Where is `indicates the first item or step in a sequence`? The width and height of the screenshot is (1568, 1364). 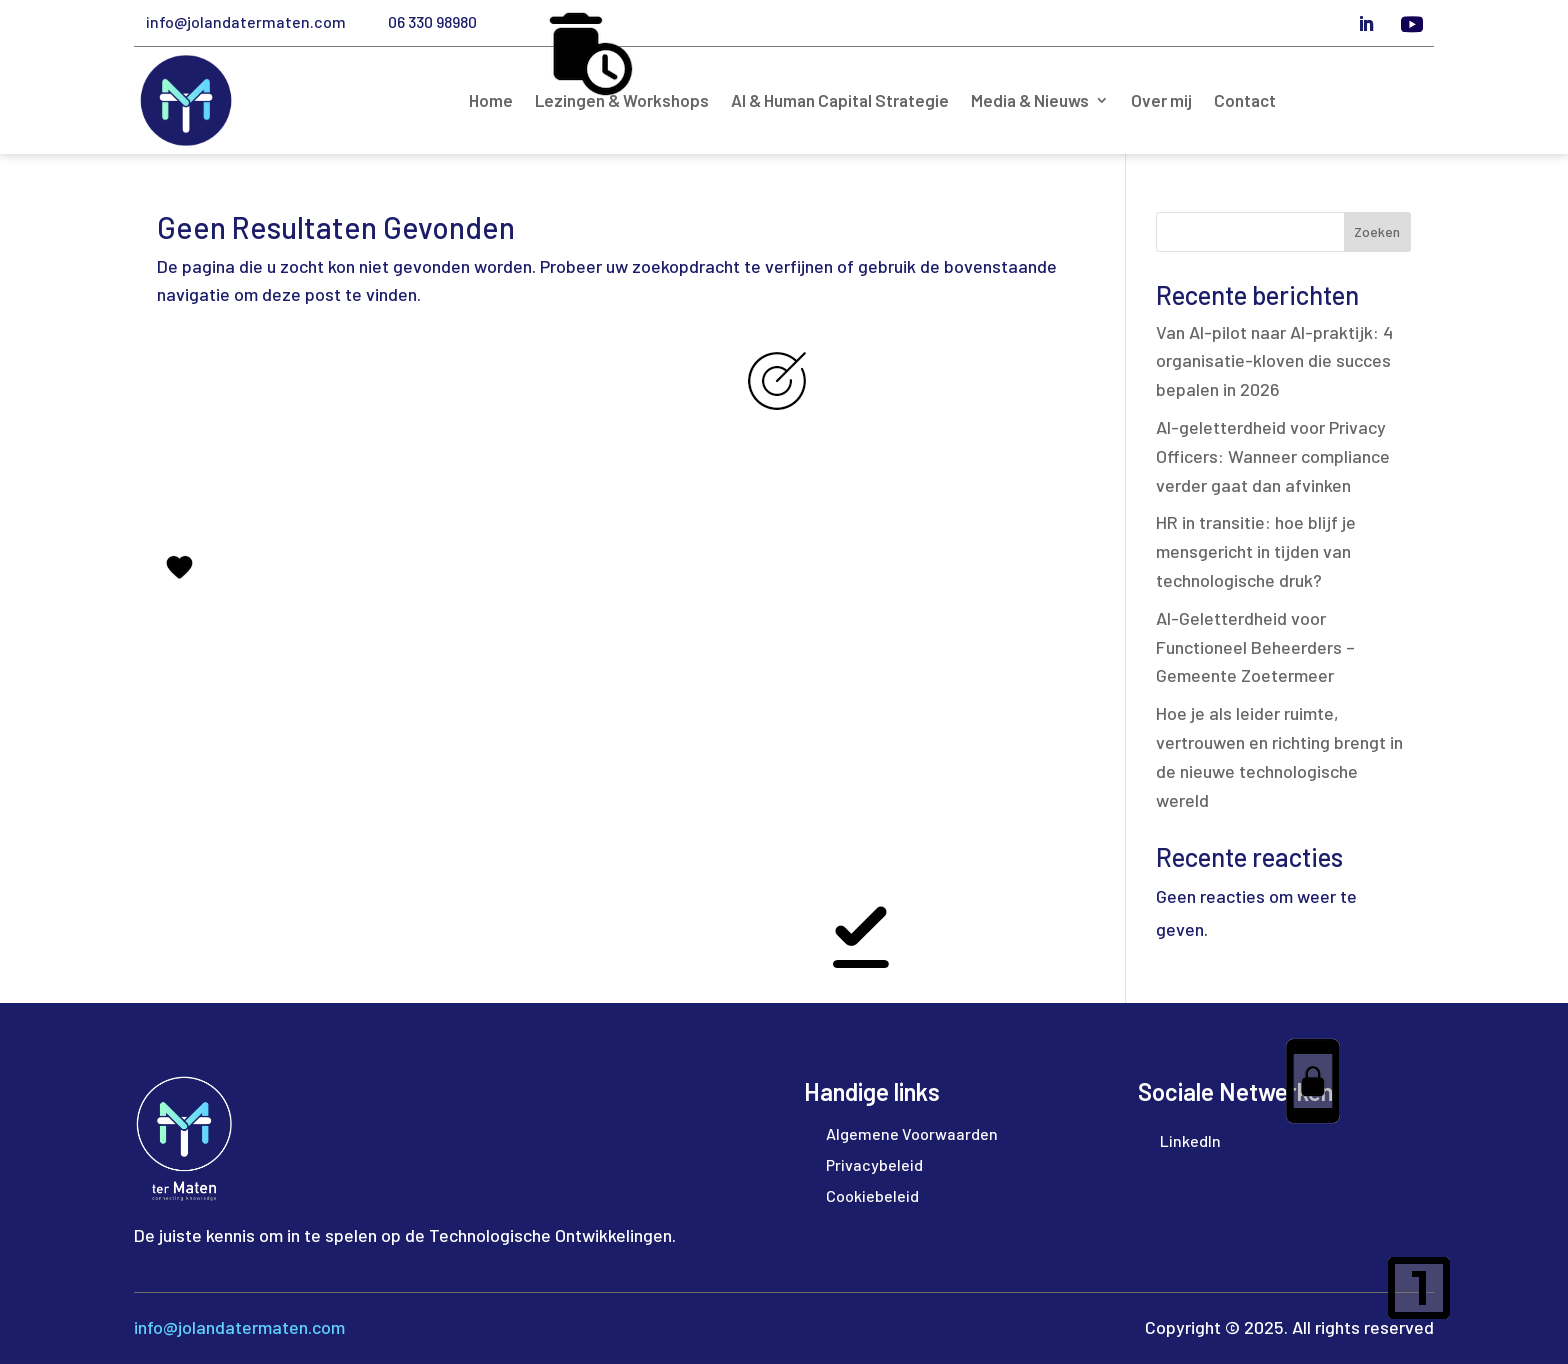 indicates the first item or step in a sequence is located at coordinates (1419, 1288).